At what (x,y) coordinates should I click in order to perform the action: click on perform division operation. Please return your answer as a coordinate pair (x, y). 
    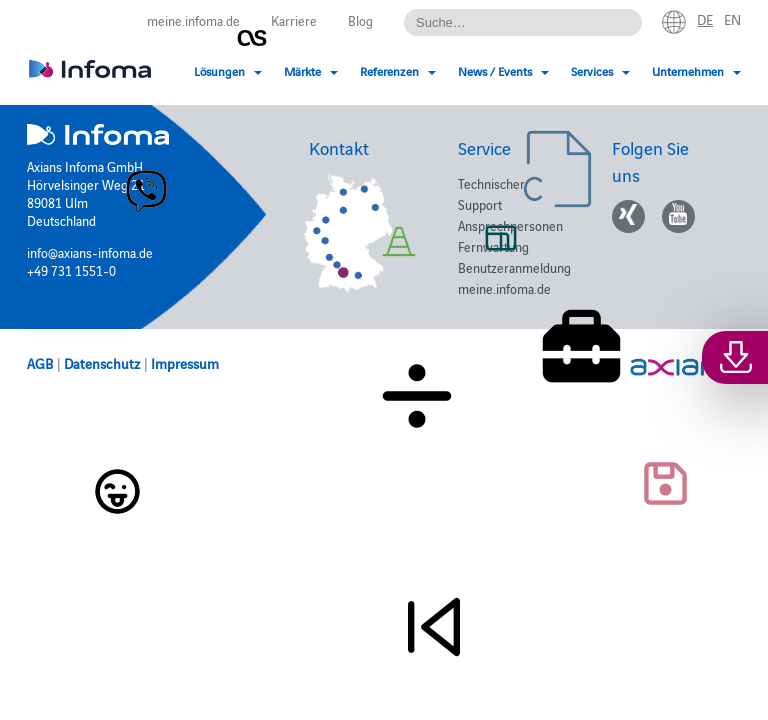
    Looking at the image, I should click on (417, 396).